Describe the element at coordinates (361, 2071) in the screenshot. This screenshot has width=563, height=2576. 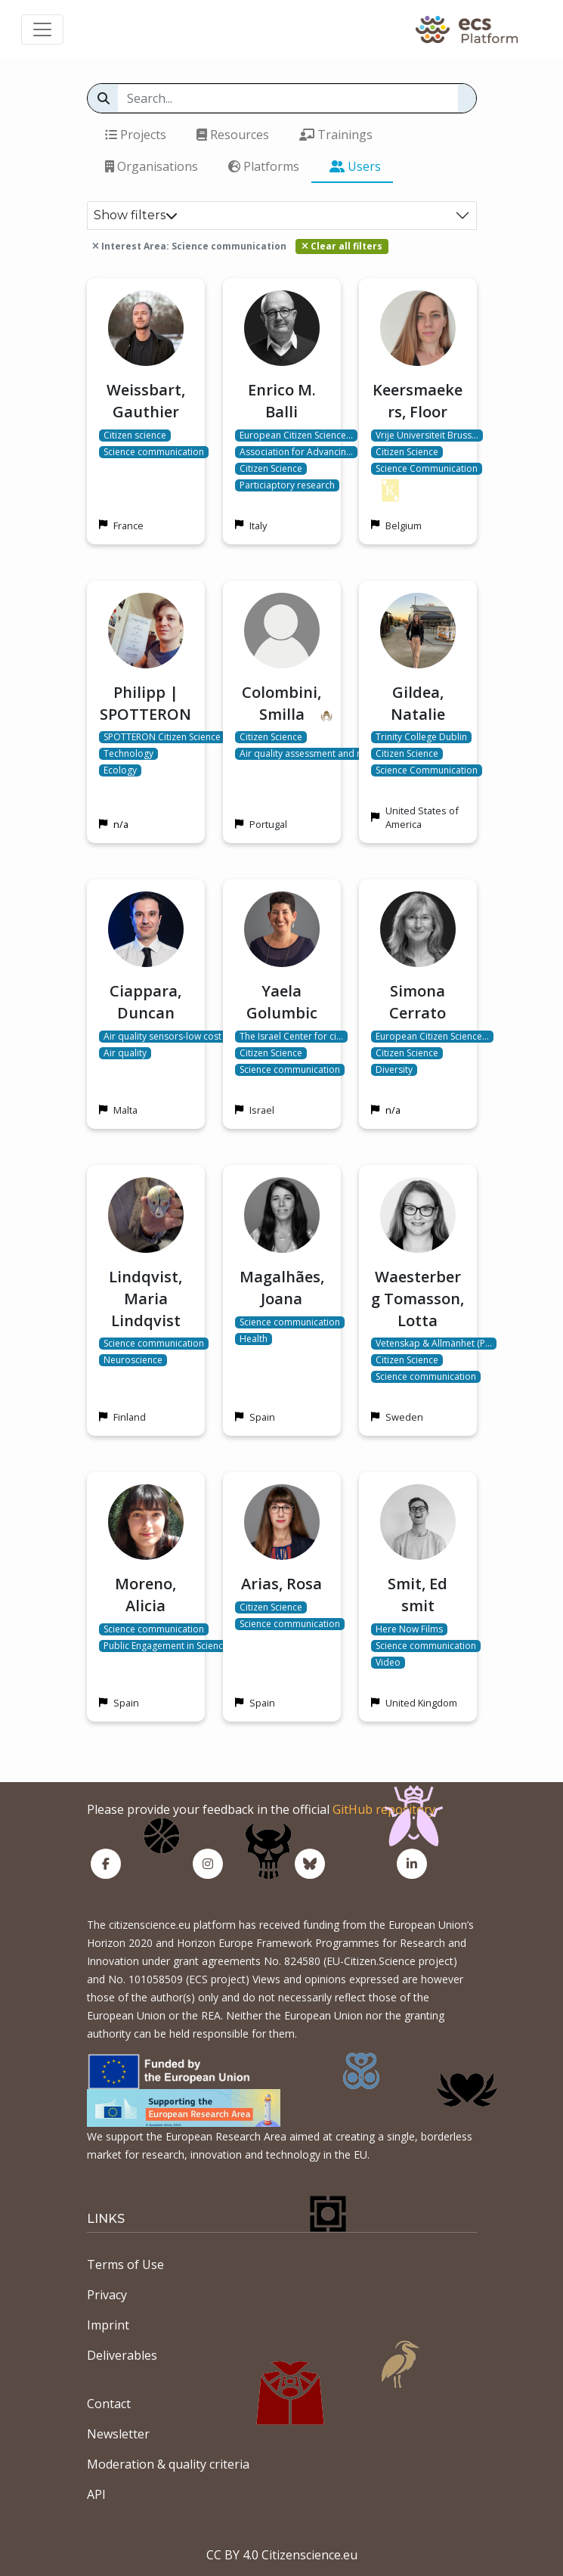
I see `decorative abstract symbol or ornament` at that location.